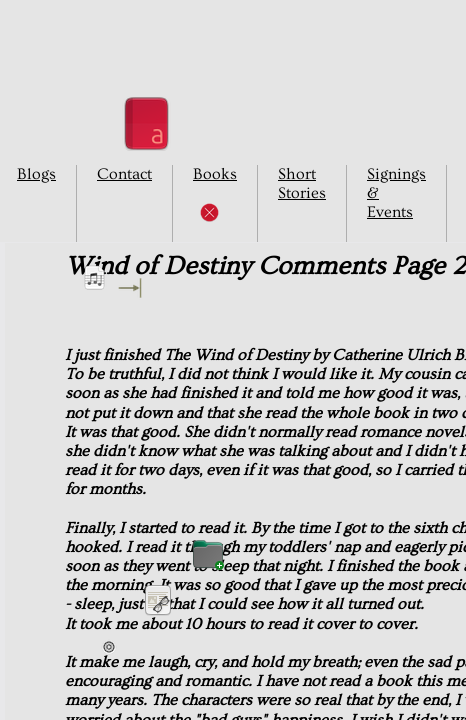 This screenshot has height=720, width=466. I want to click on open office or productivity applications, so click(158, 600).